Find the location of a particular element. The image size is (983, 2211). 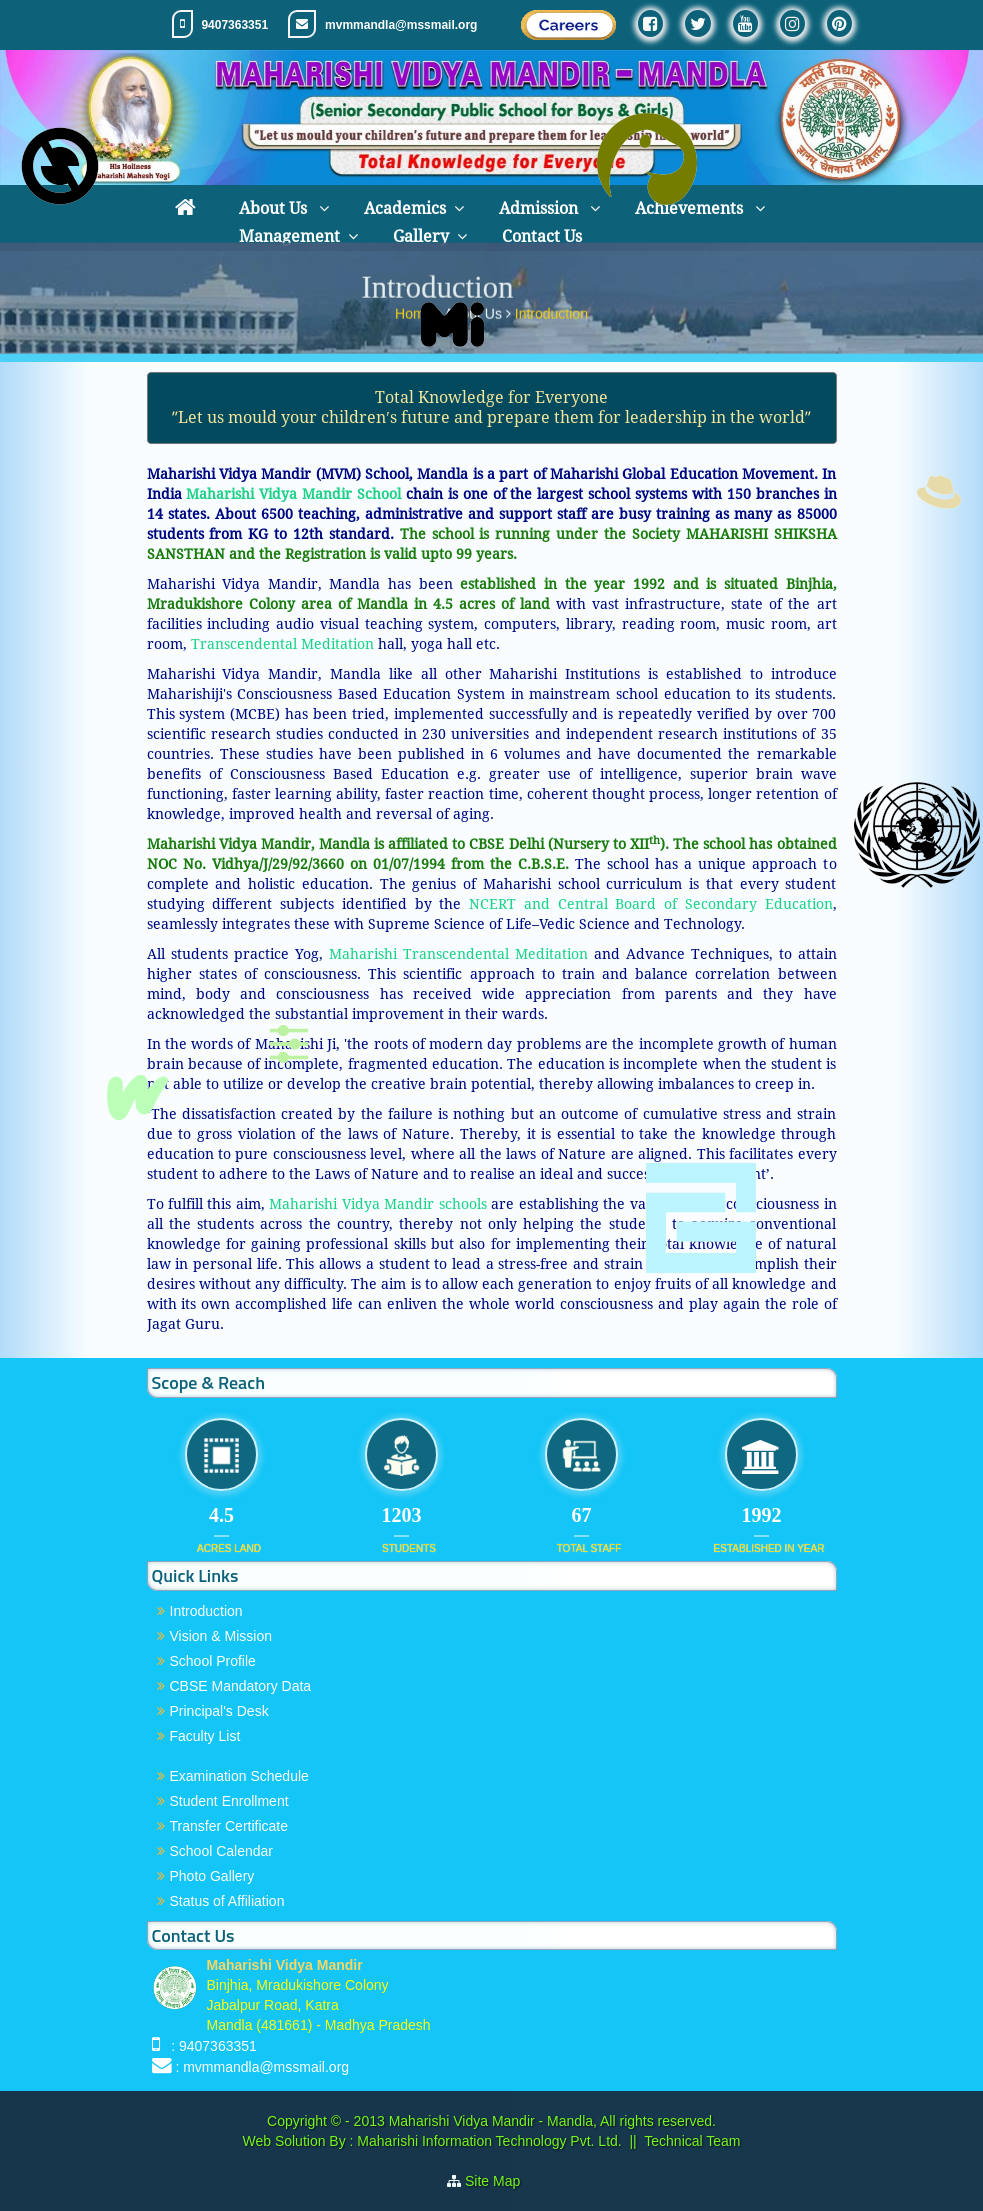

Red Hat company logo is located at coordinates (939, 492).